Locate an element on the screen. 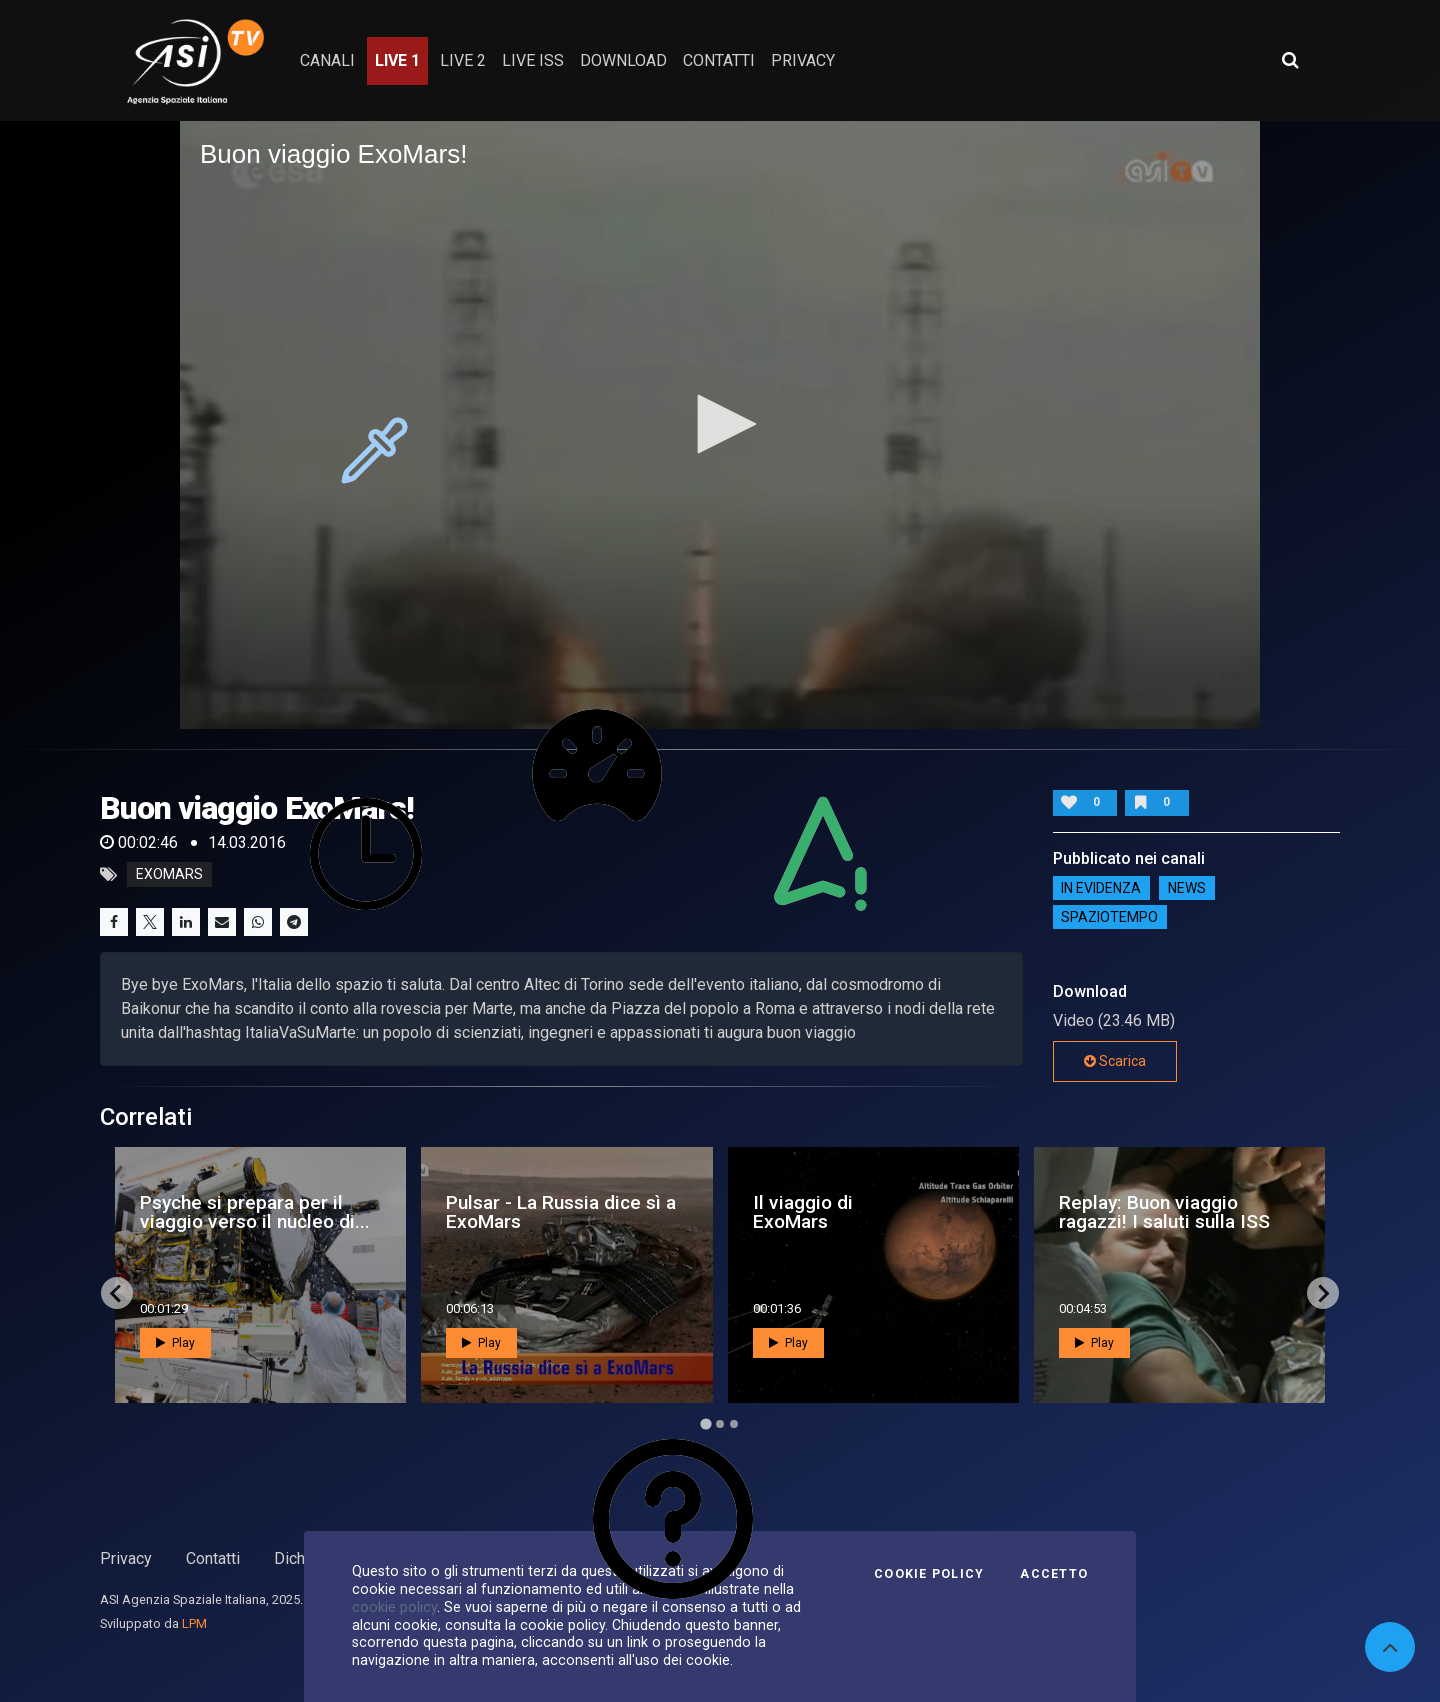  navigation error or route issue detected is located at coordinates (823, 851).